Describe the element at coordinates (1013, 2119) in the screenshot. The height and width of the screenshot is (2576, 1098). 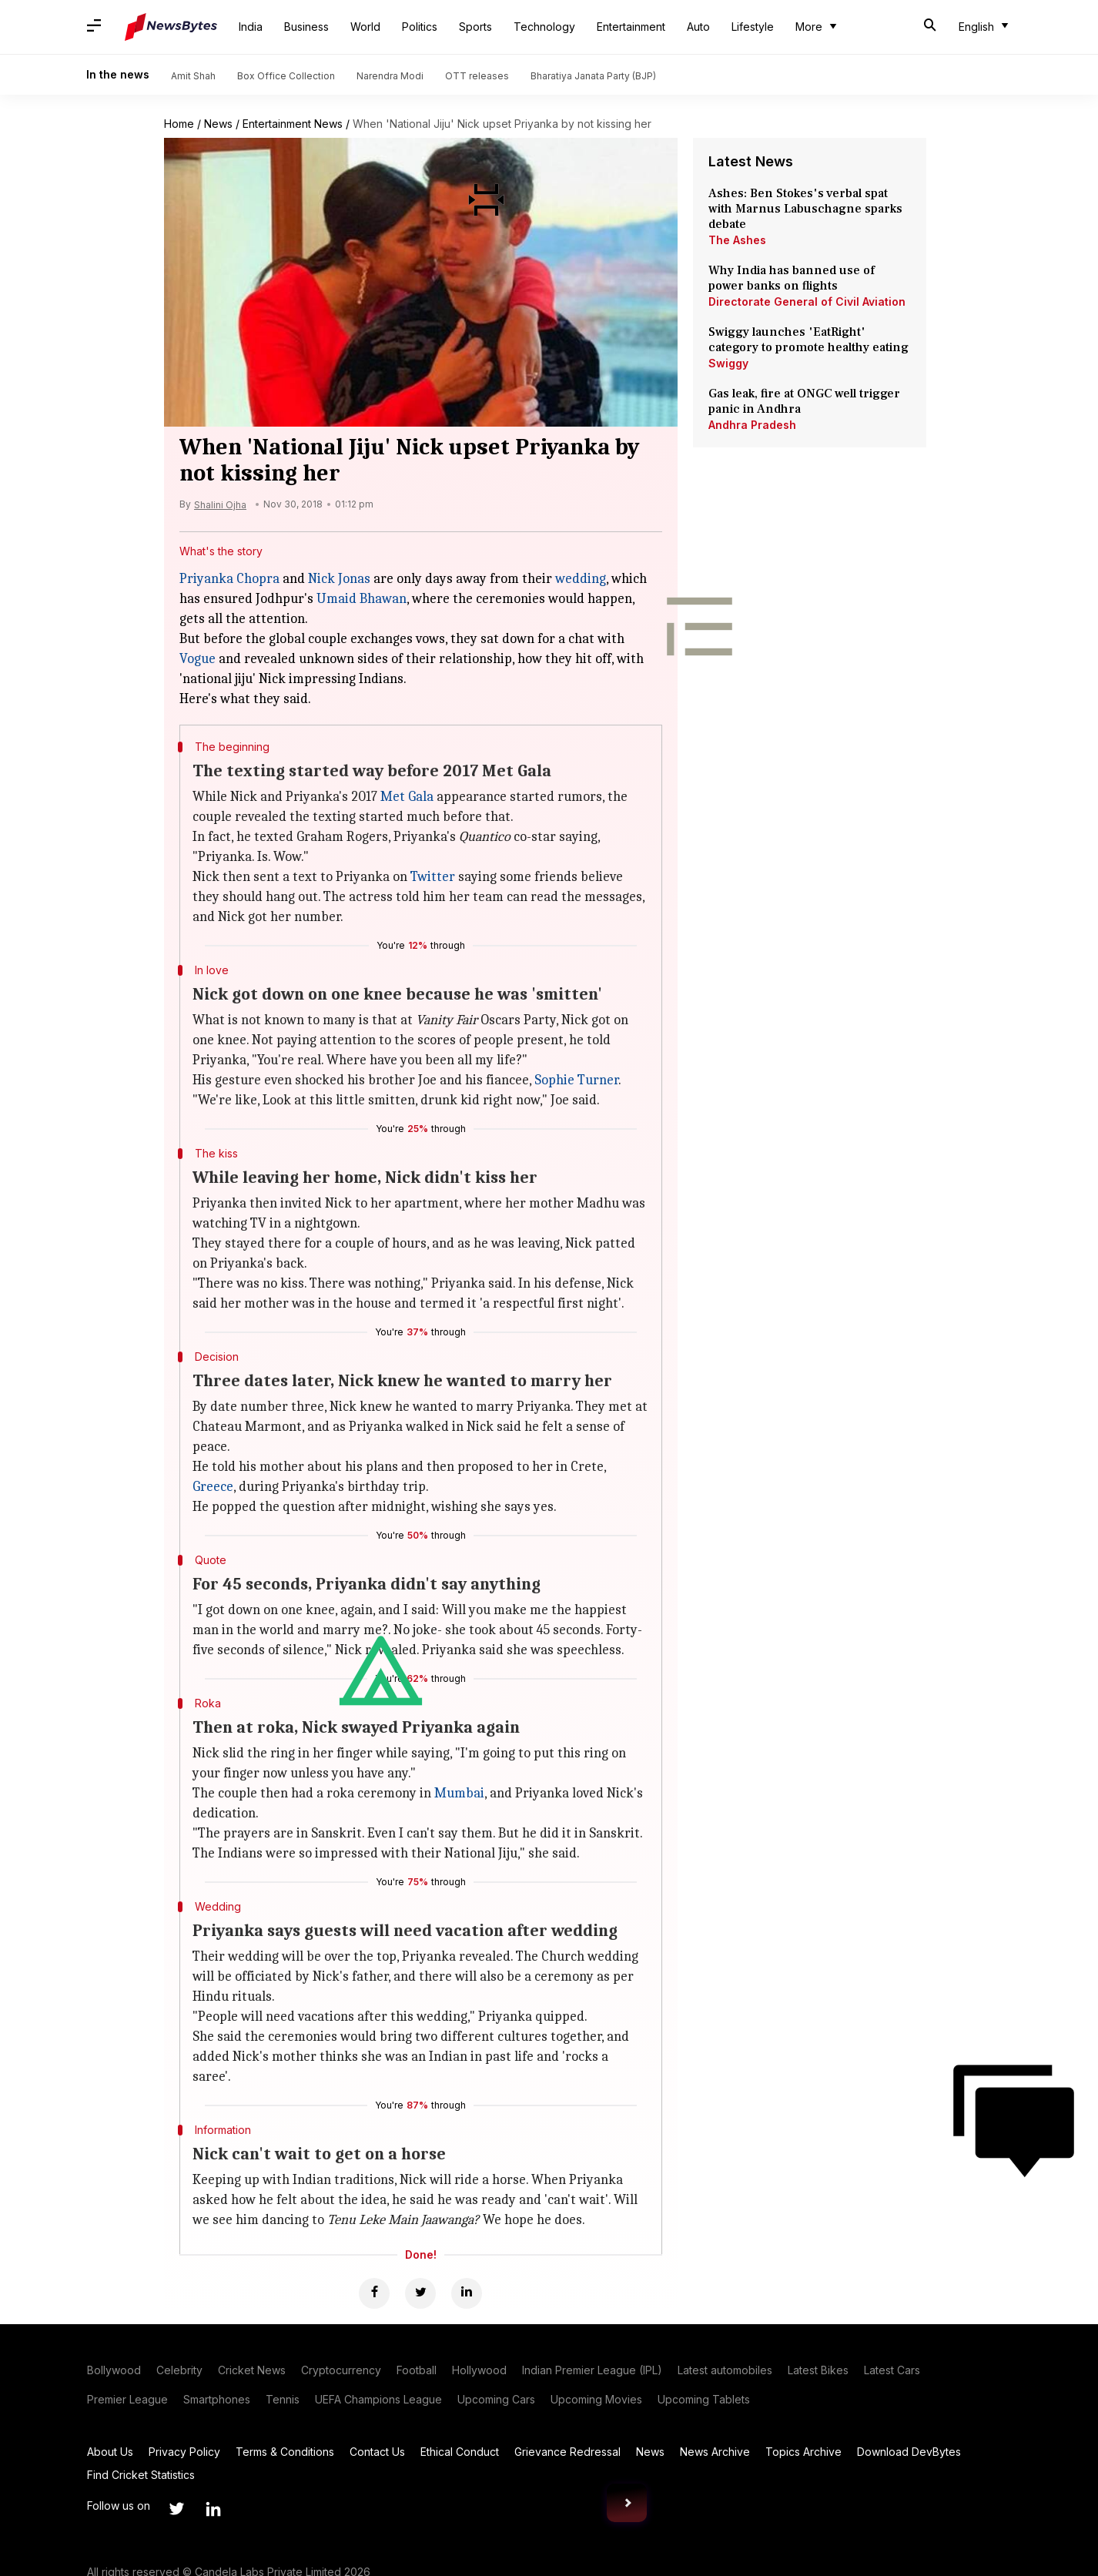
I see `start a discussion or group conversation` at that location.